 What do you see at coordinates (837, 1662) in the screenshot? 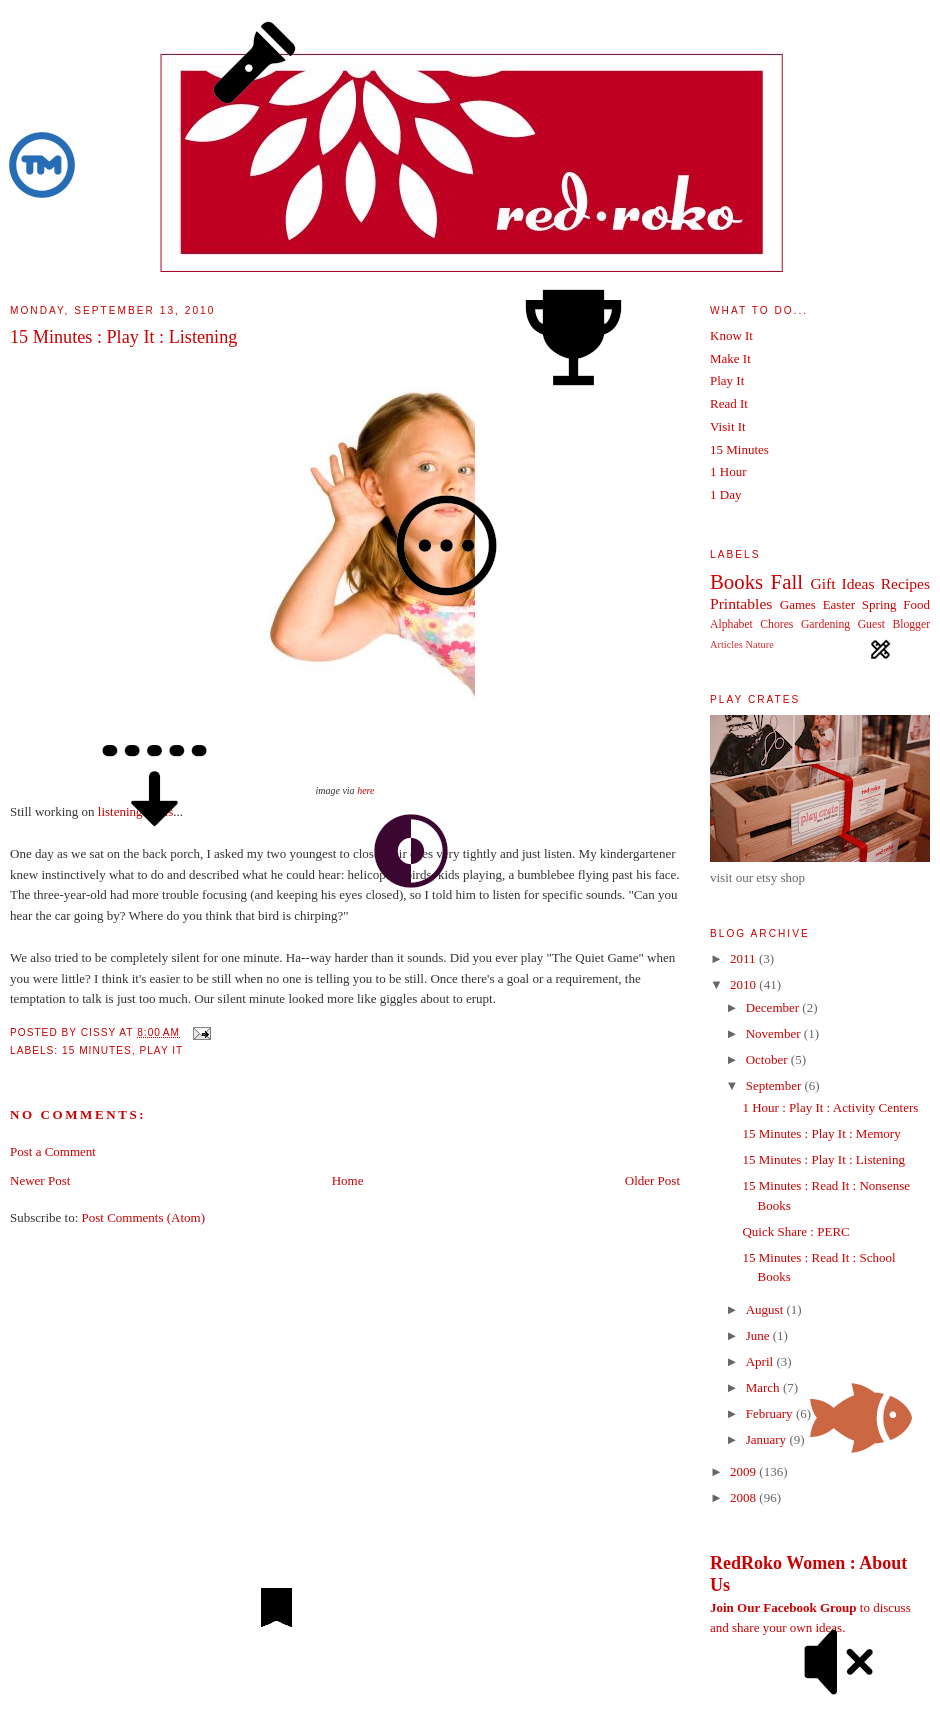
I see `mute audio or sound output` at bounding box center [837, 1662].